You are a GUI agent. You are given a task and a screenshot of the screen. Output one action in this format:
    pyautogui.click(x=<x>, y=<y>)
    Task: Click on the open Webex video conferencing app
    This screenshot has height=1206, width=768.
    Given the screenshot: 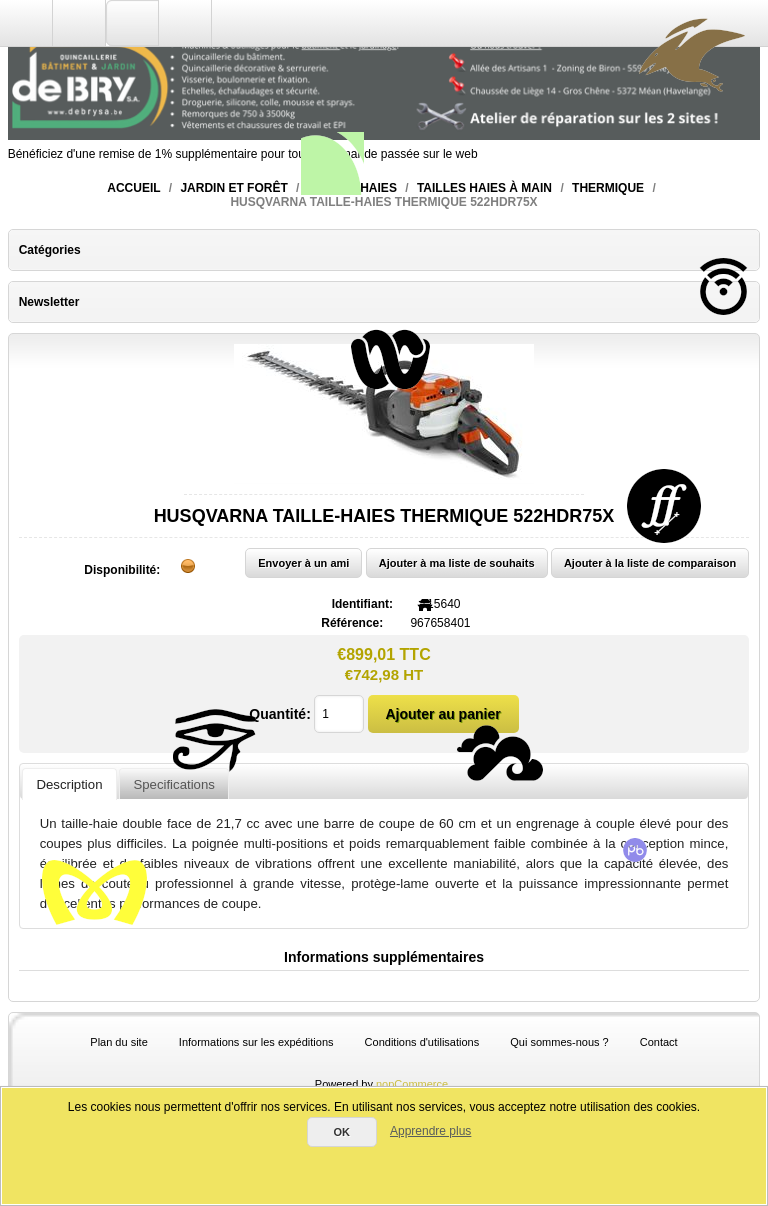 What is the action you would take?
    pyautogui.click(x=390, y=359)
    